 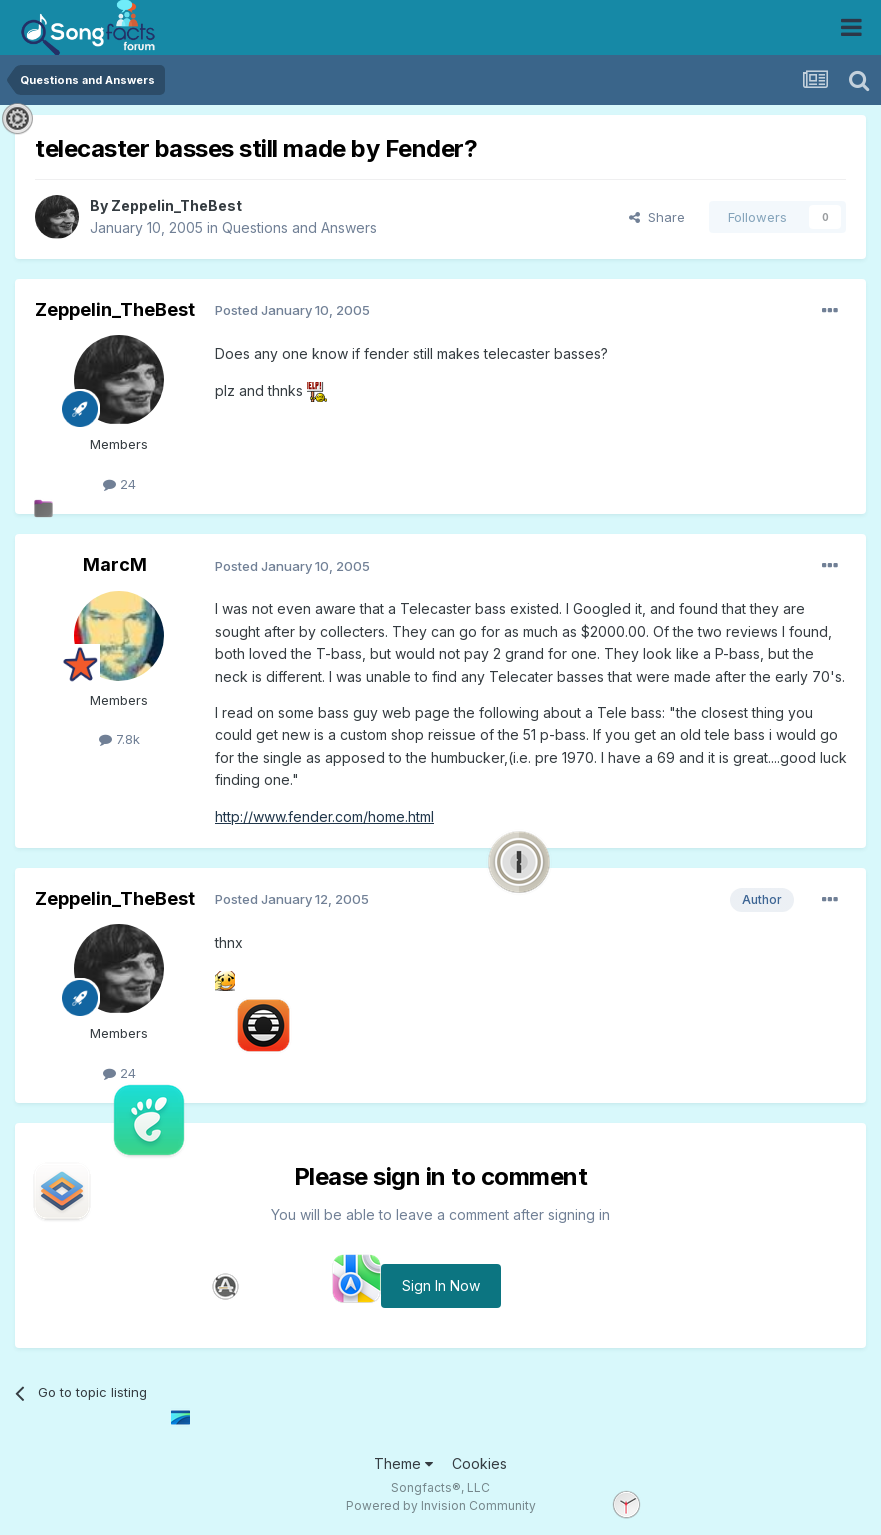 I want to click on access recently opened files or folders, so click(x=626, y=1504).